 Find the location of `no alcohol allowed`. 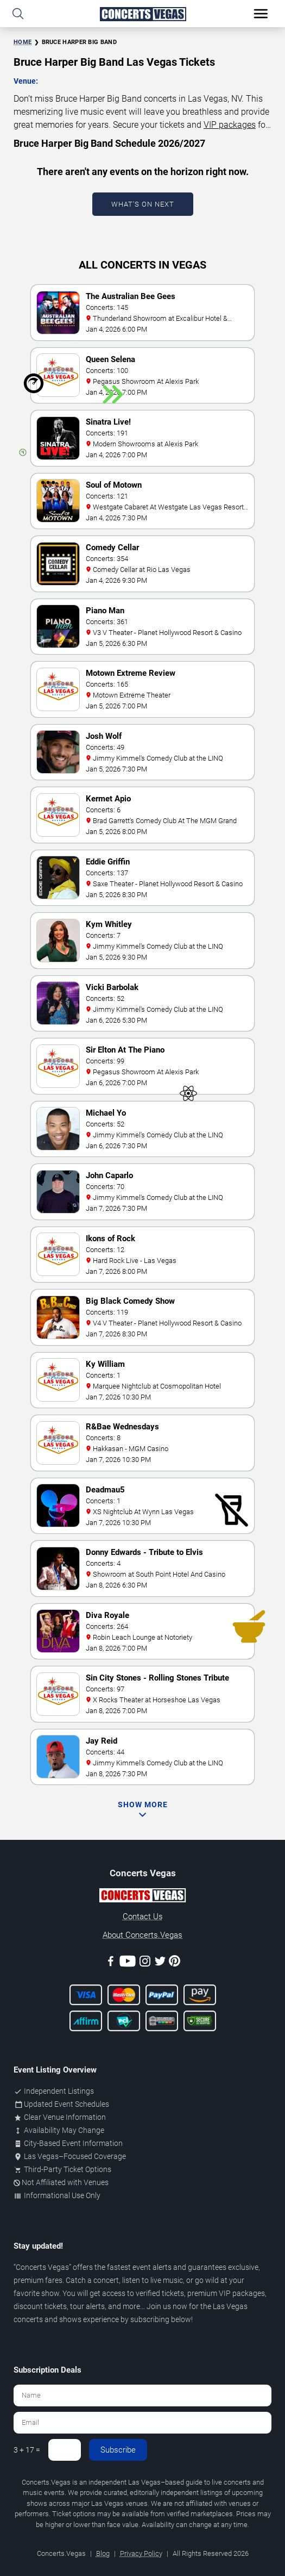

no alcohol allowed is located at coordinates (231, 1510).